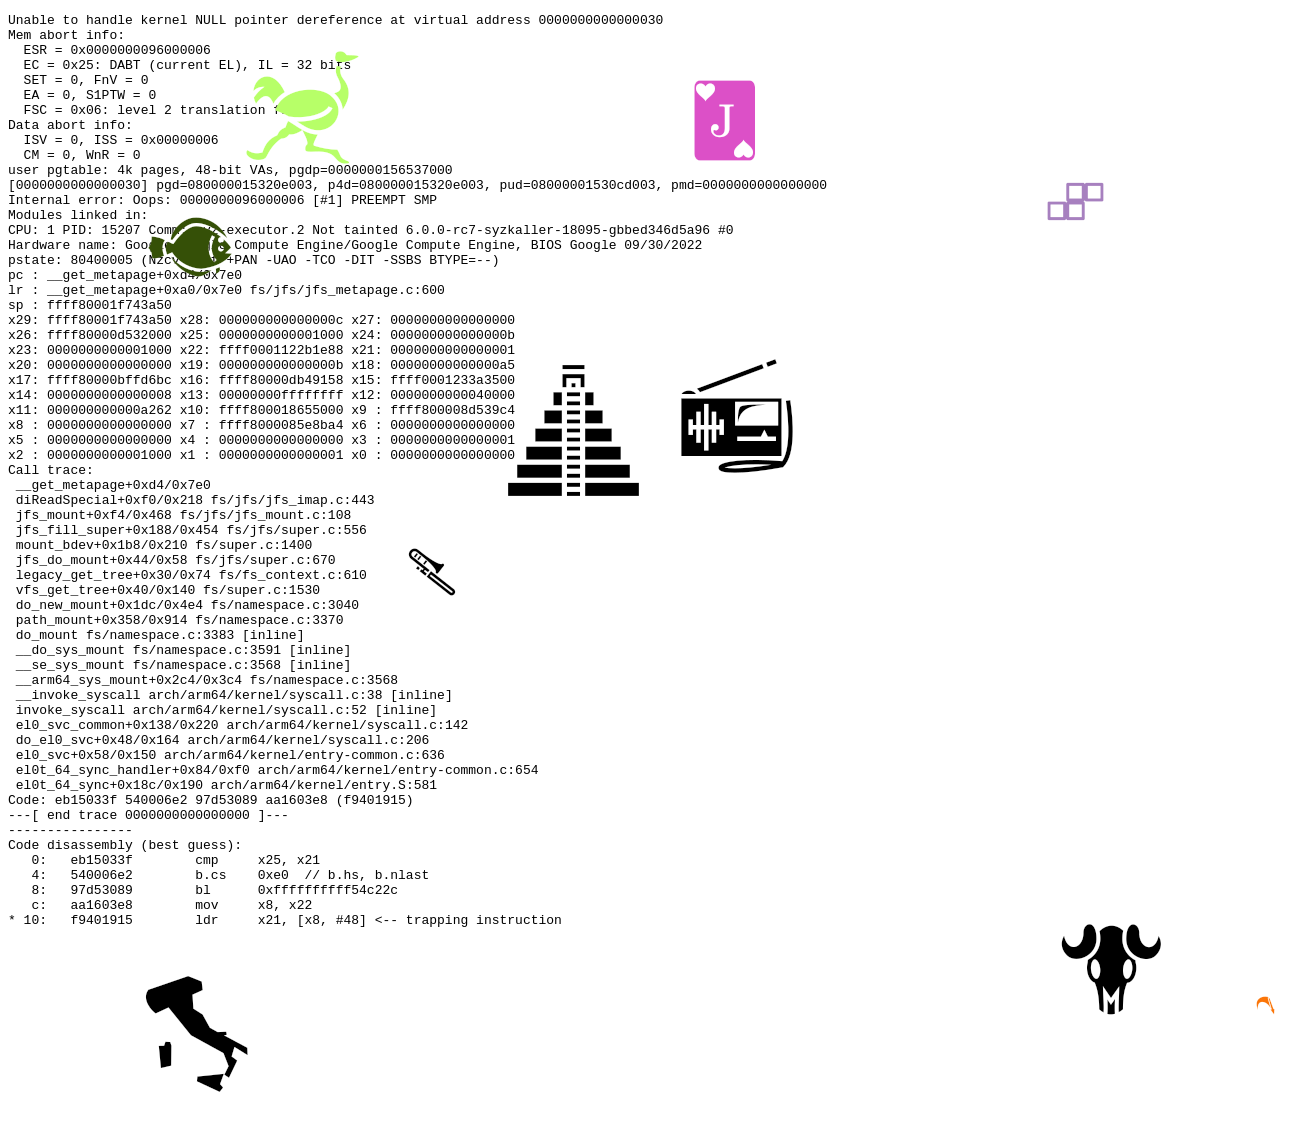 The image size is (1312, 1124). What do you see at coordinates (737, 416) in the screenshot?
I see `access radio or audio streaming features` at bounding box center [737, 416].